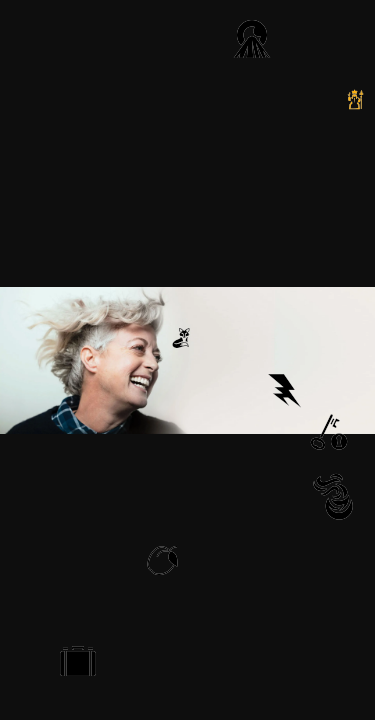 The image size is (375, 720). I want to click on activate enhanced vision or sight ability, so click(252, 39).